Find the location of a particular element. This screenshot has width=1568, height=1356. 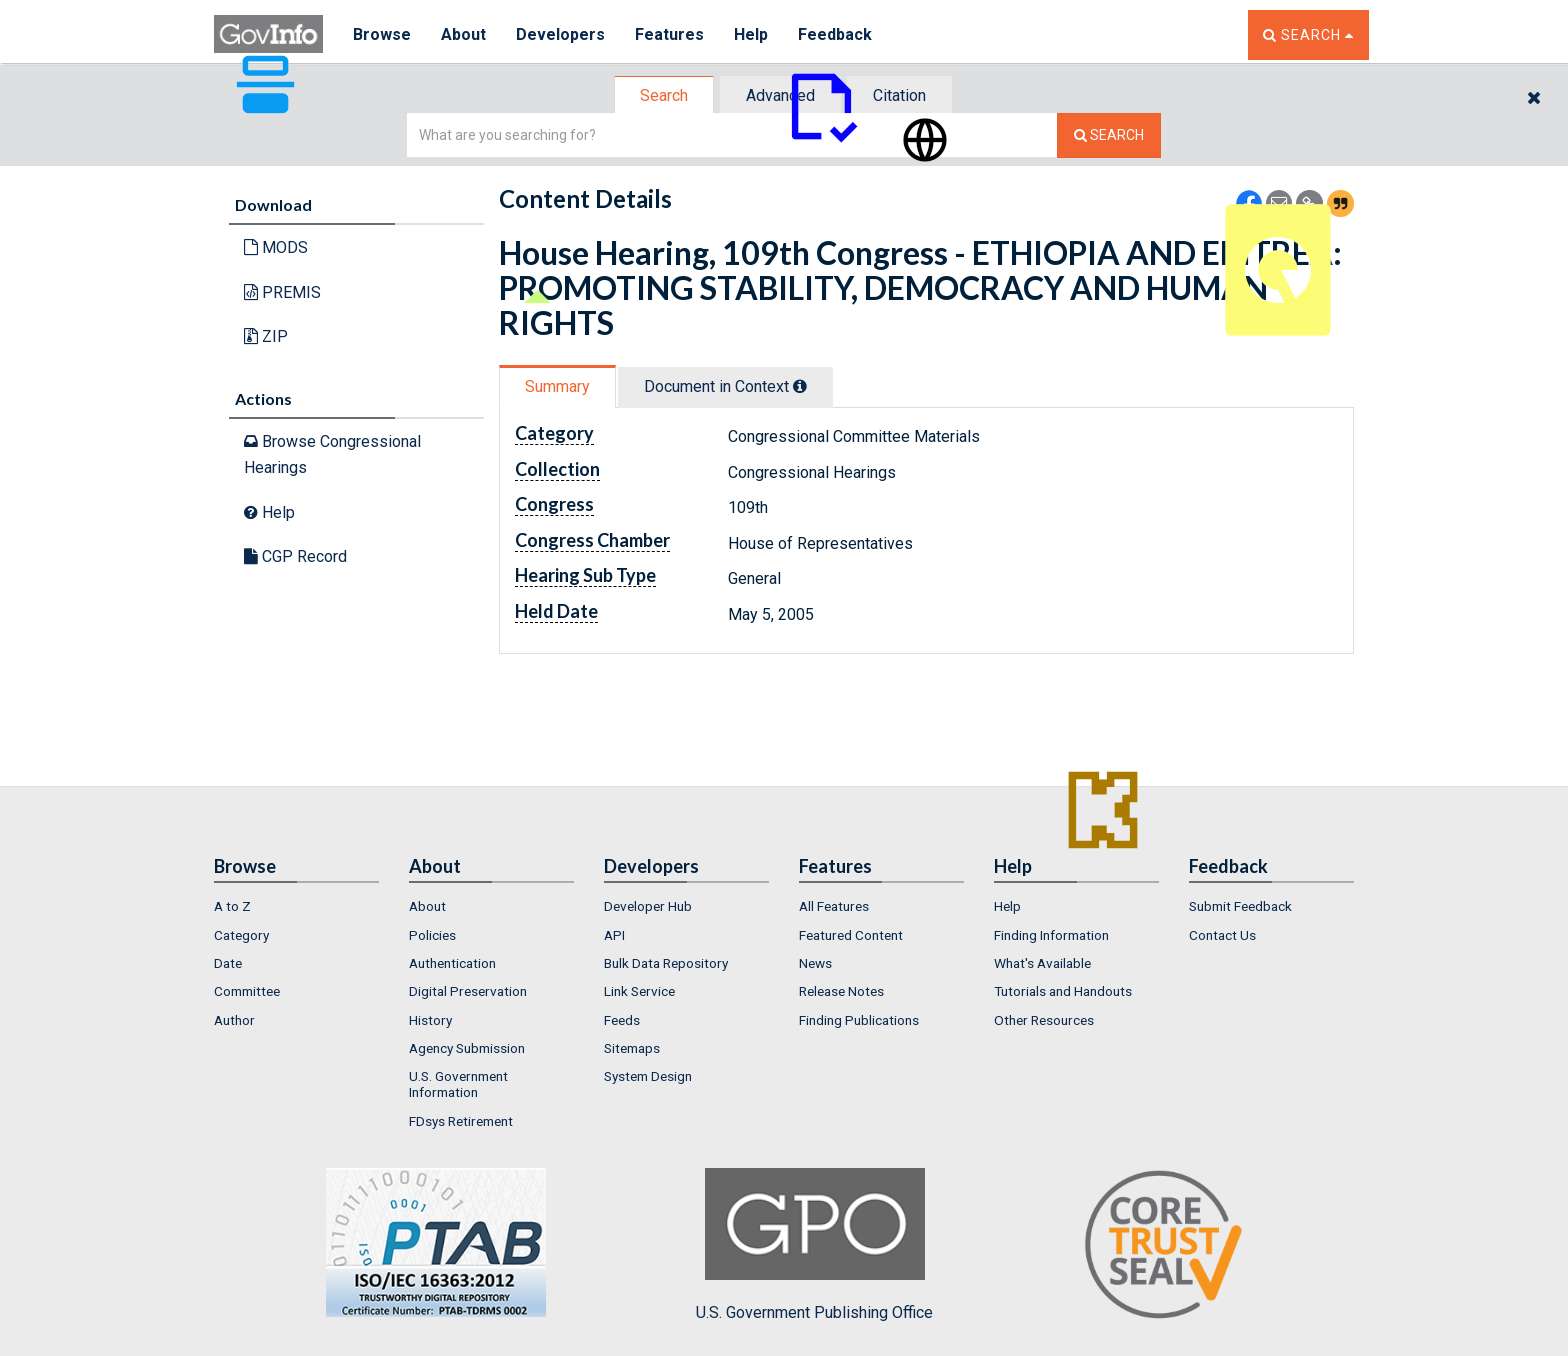

expand or show more content above is located at coordinates (537, 296).